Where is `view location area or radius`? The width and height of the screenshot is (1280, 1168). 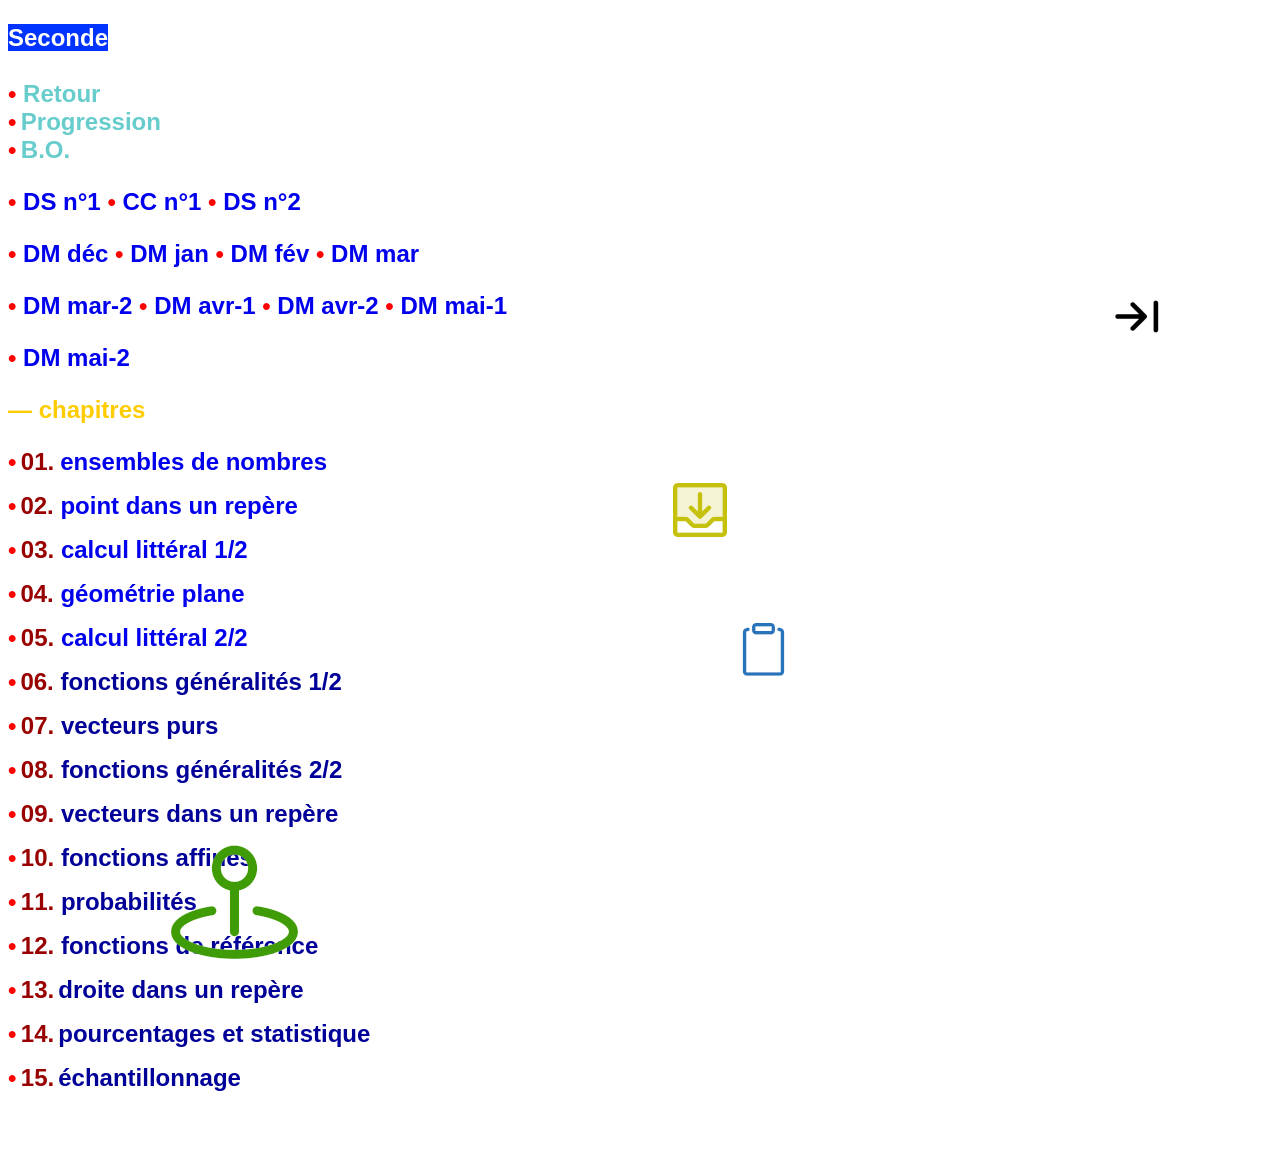
view location area or radius is located at coordinates (234, 904).